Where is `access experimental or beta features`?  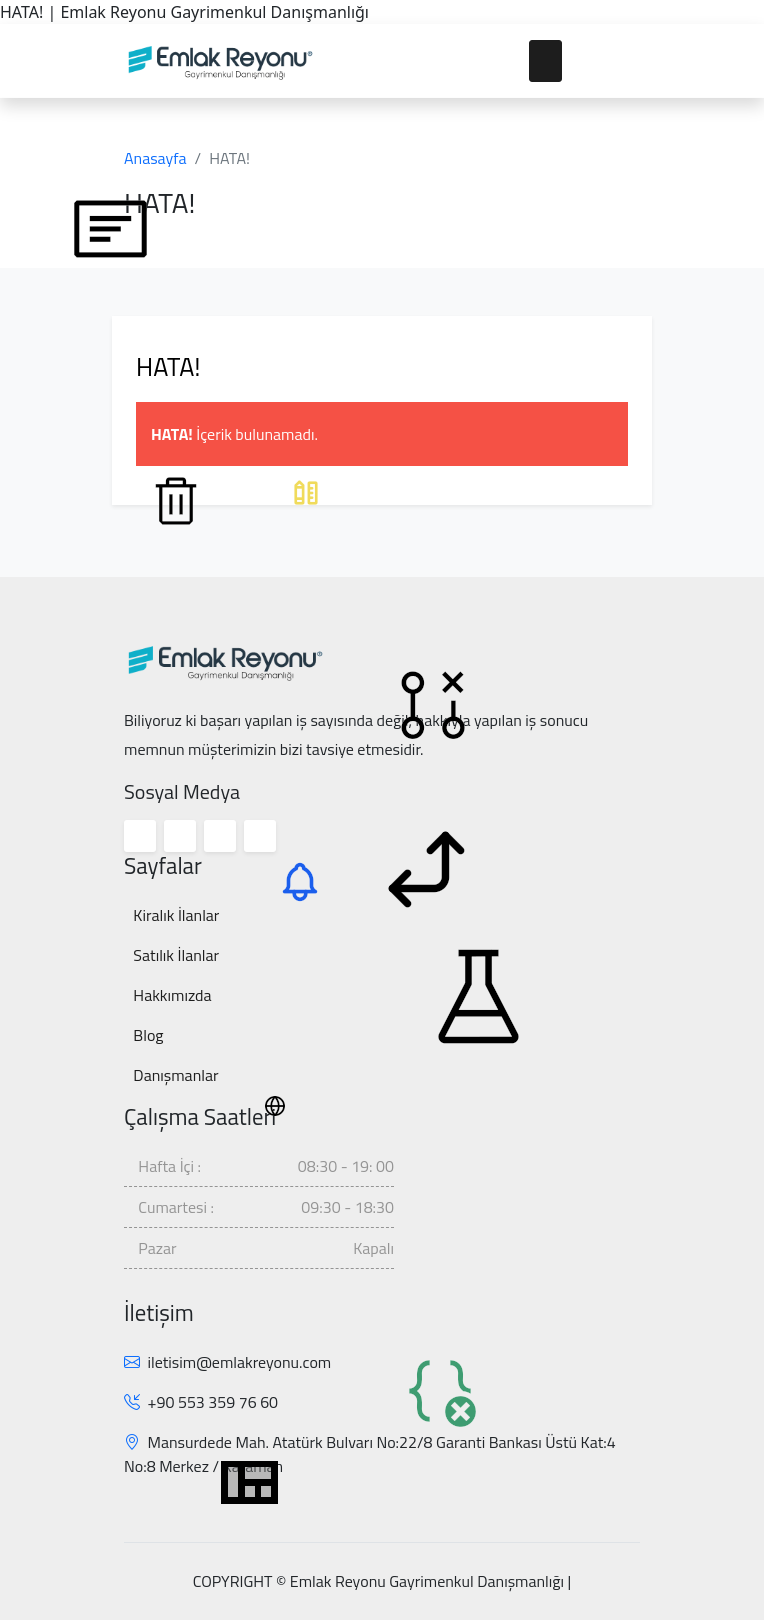 access experimental or beta features is located at coordinates (478, 996).